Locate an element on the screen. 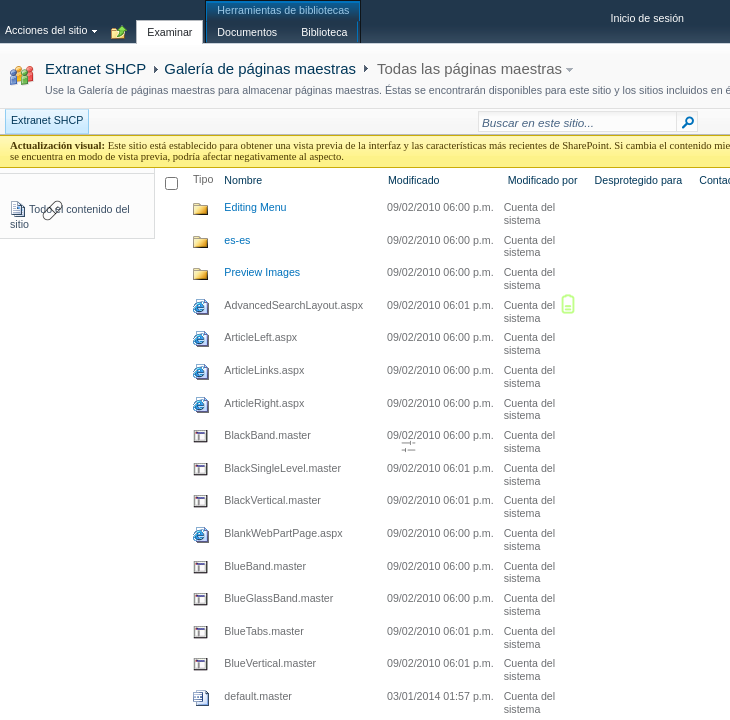 The image size is (730, 720). access medication reminders or health tracking is located at coordinates (52, 210).